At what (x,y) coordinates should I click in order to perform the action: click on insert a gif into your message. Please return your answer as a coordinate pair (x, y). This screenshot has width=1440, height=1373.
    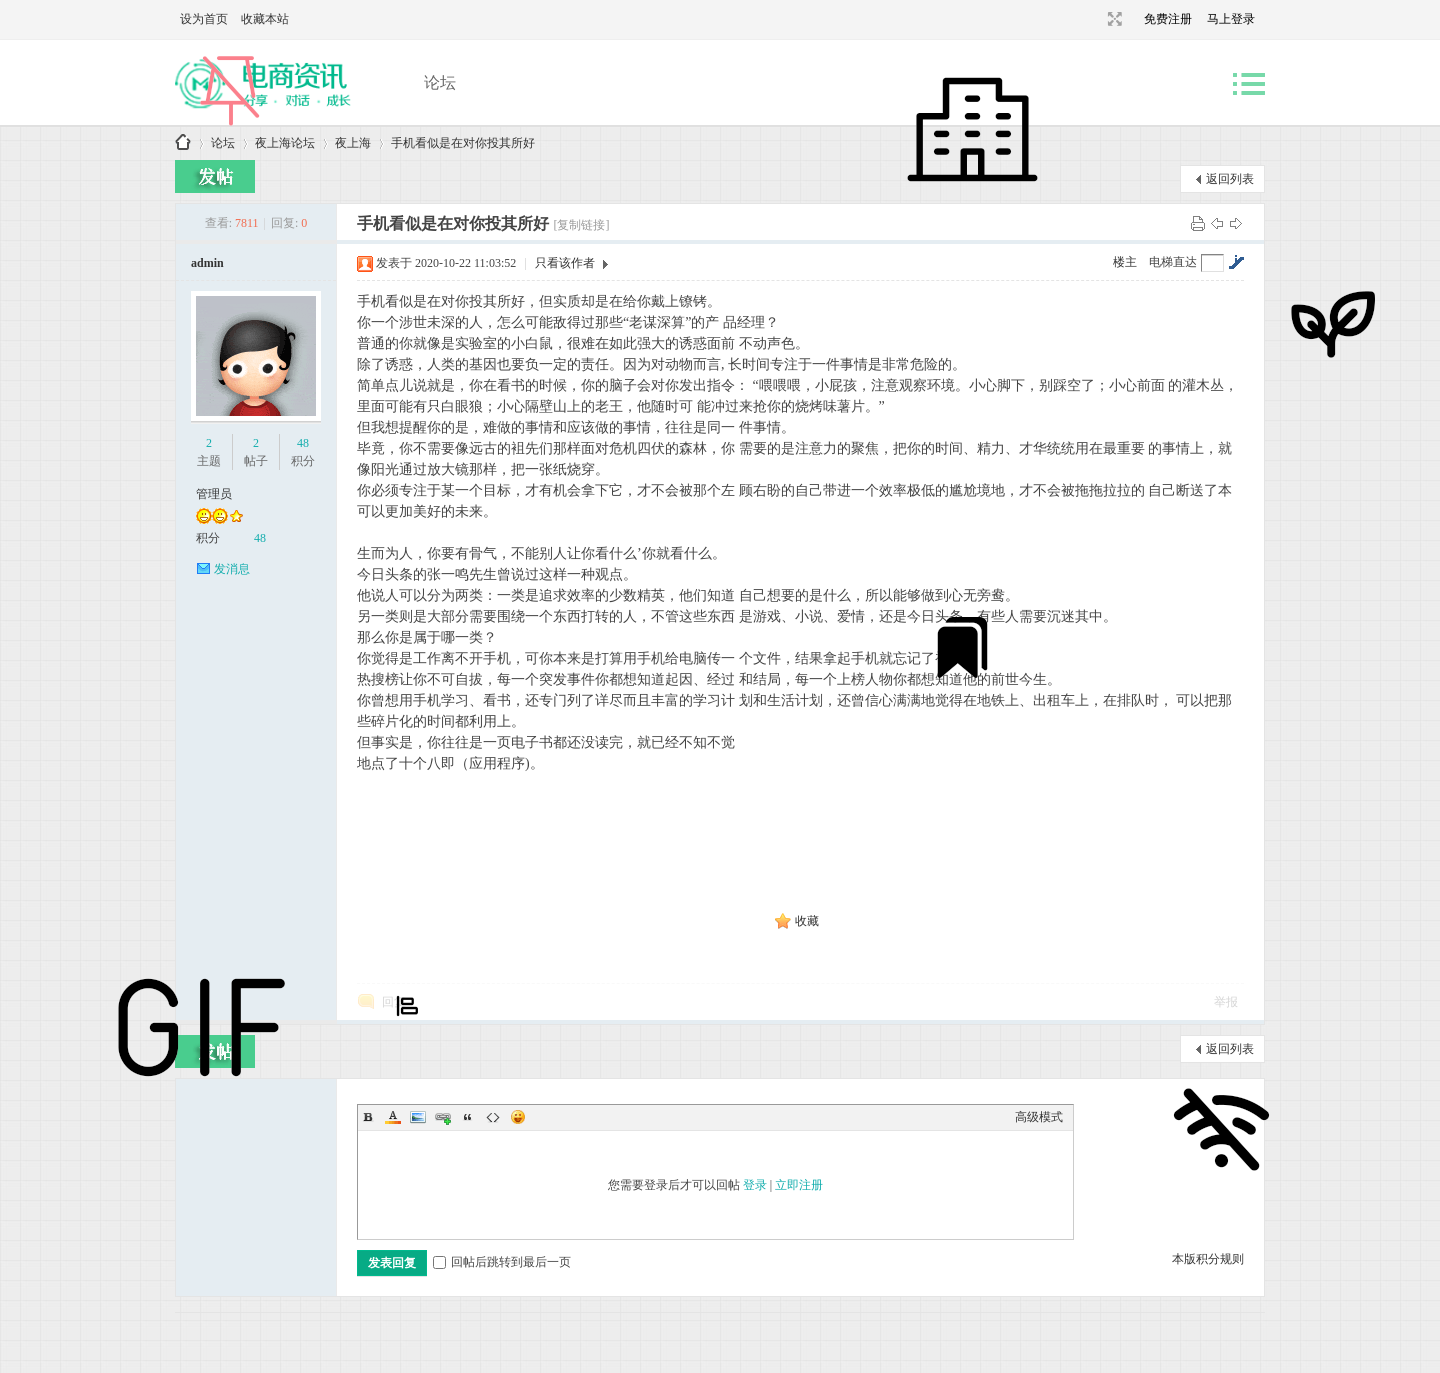
    Looking at the image, I should click on (198, 1027).